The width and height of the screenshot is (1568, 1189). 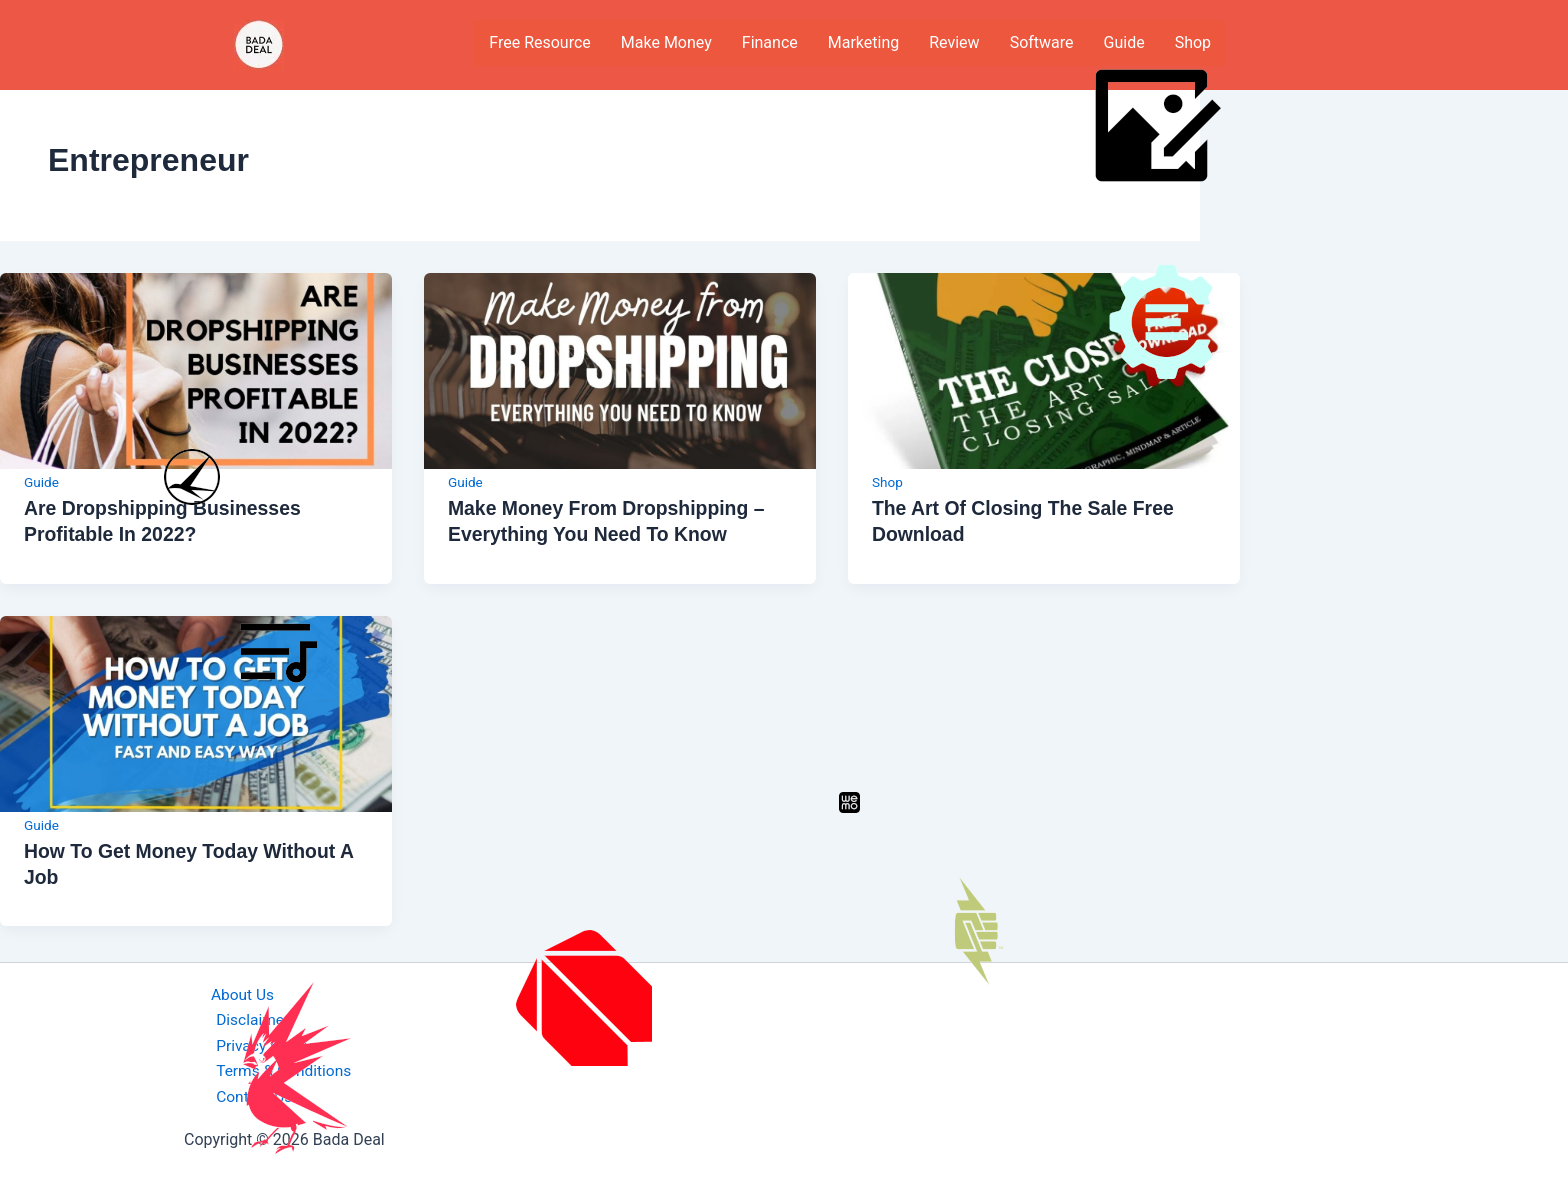 What do you see at coordinates (275, 651) in the screenshot?
I see `view your playlist` at bounding box center [275, 651].